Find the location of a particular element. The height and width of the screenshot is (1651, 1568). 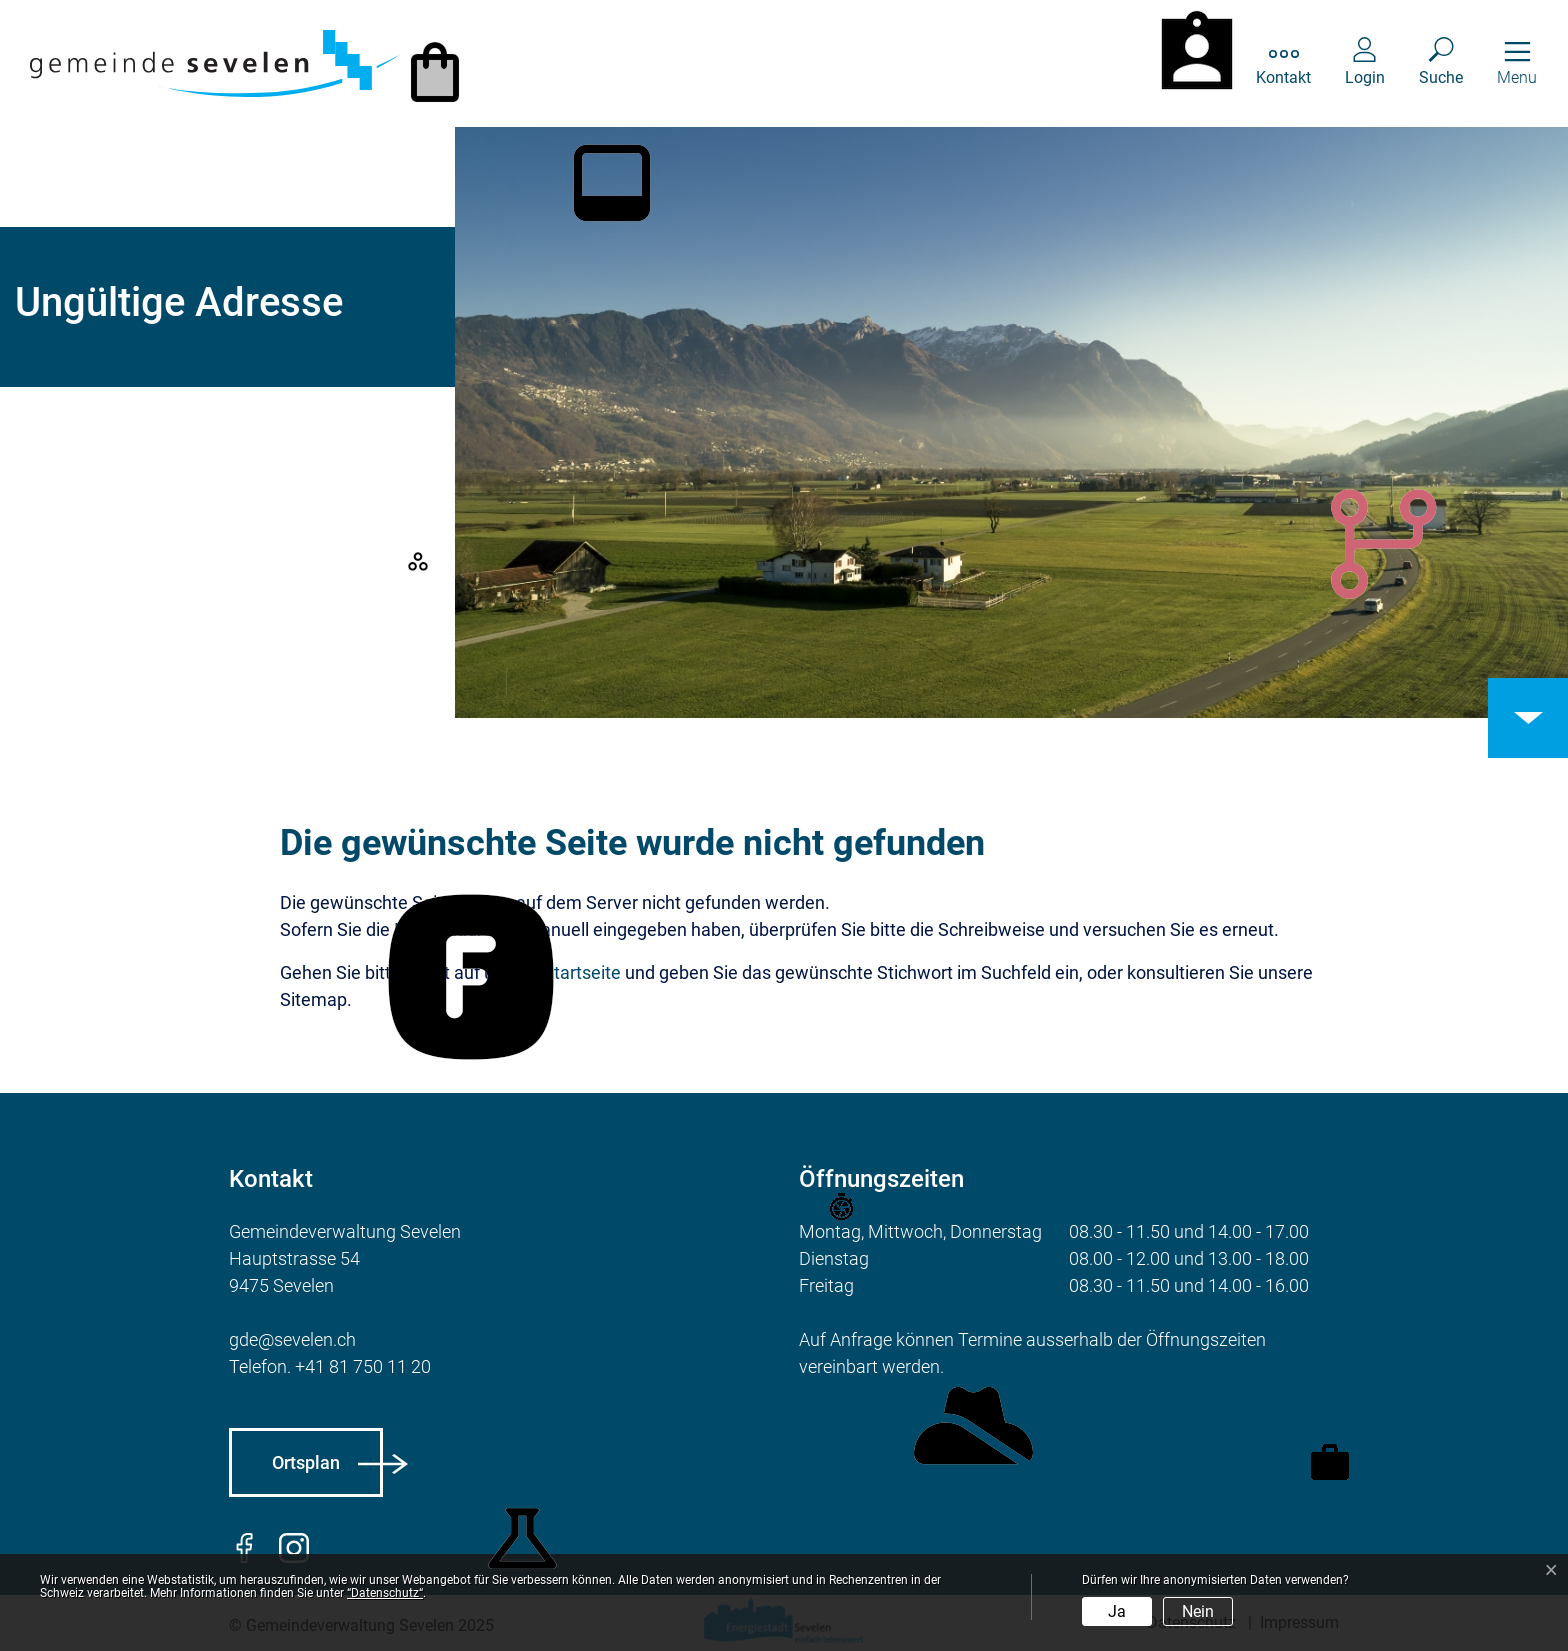

open asana project management app is located at coordinates (418, 562).